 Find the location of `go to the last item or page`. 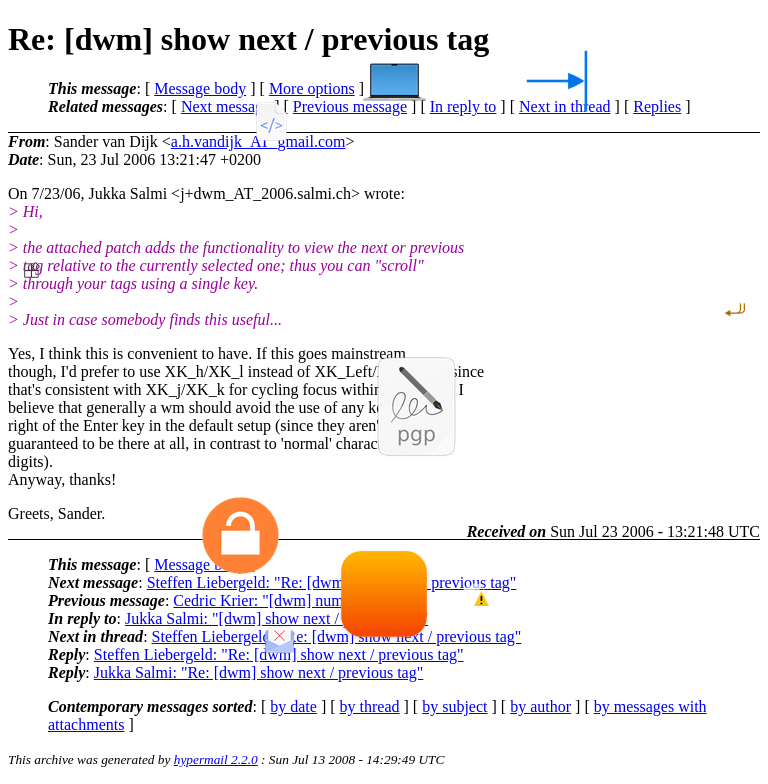

go to the last item or page is located at coordinates (557, 81).